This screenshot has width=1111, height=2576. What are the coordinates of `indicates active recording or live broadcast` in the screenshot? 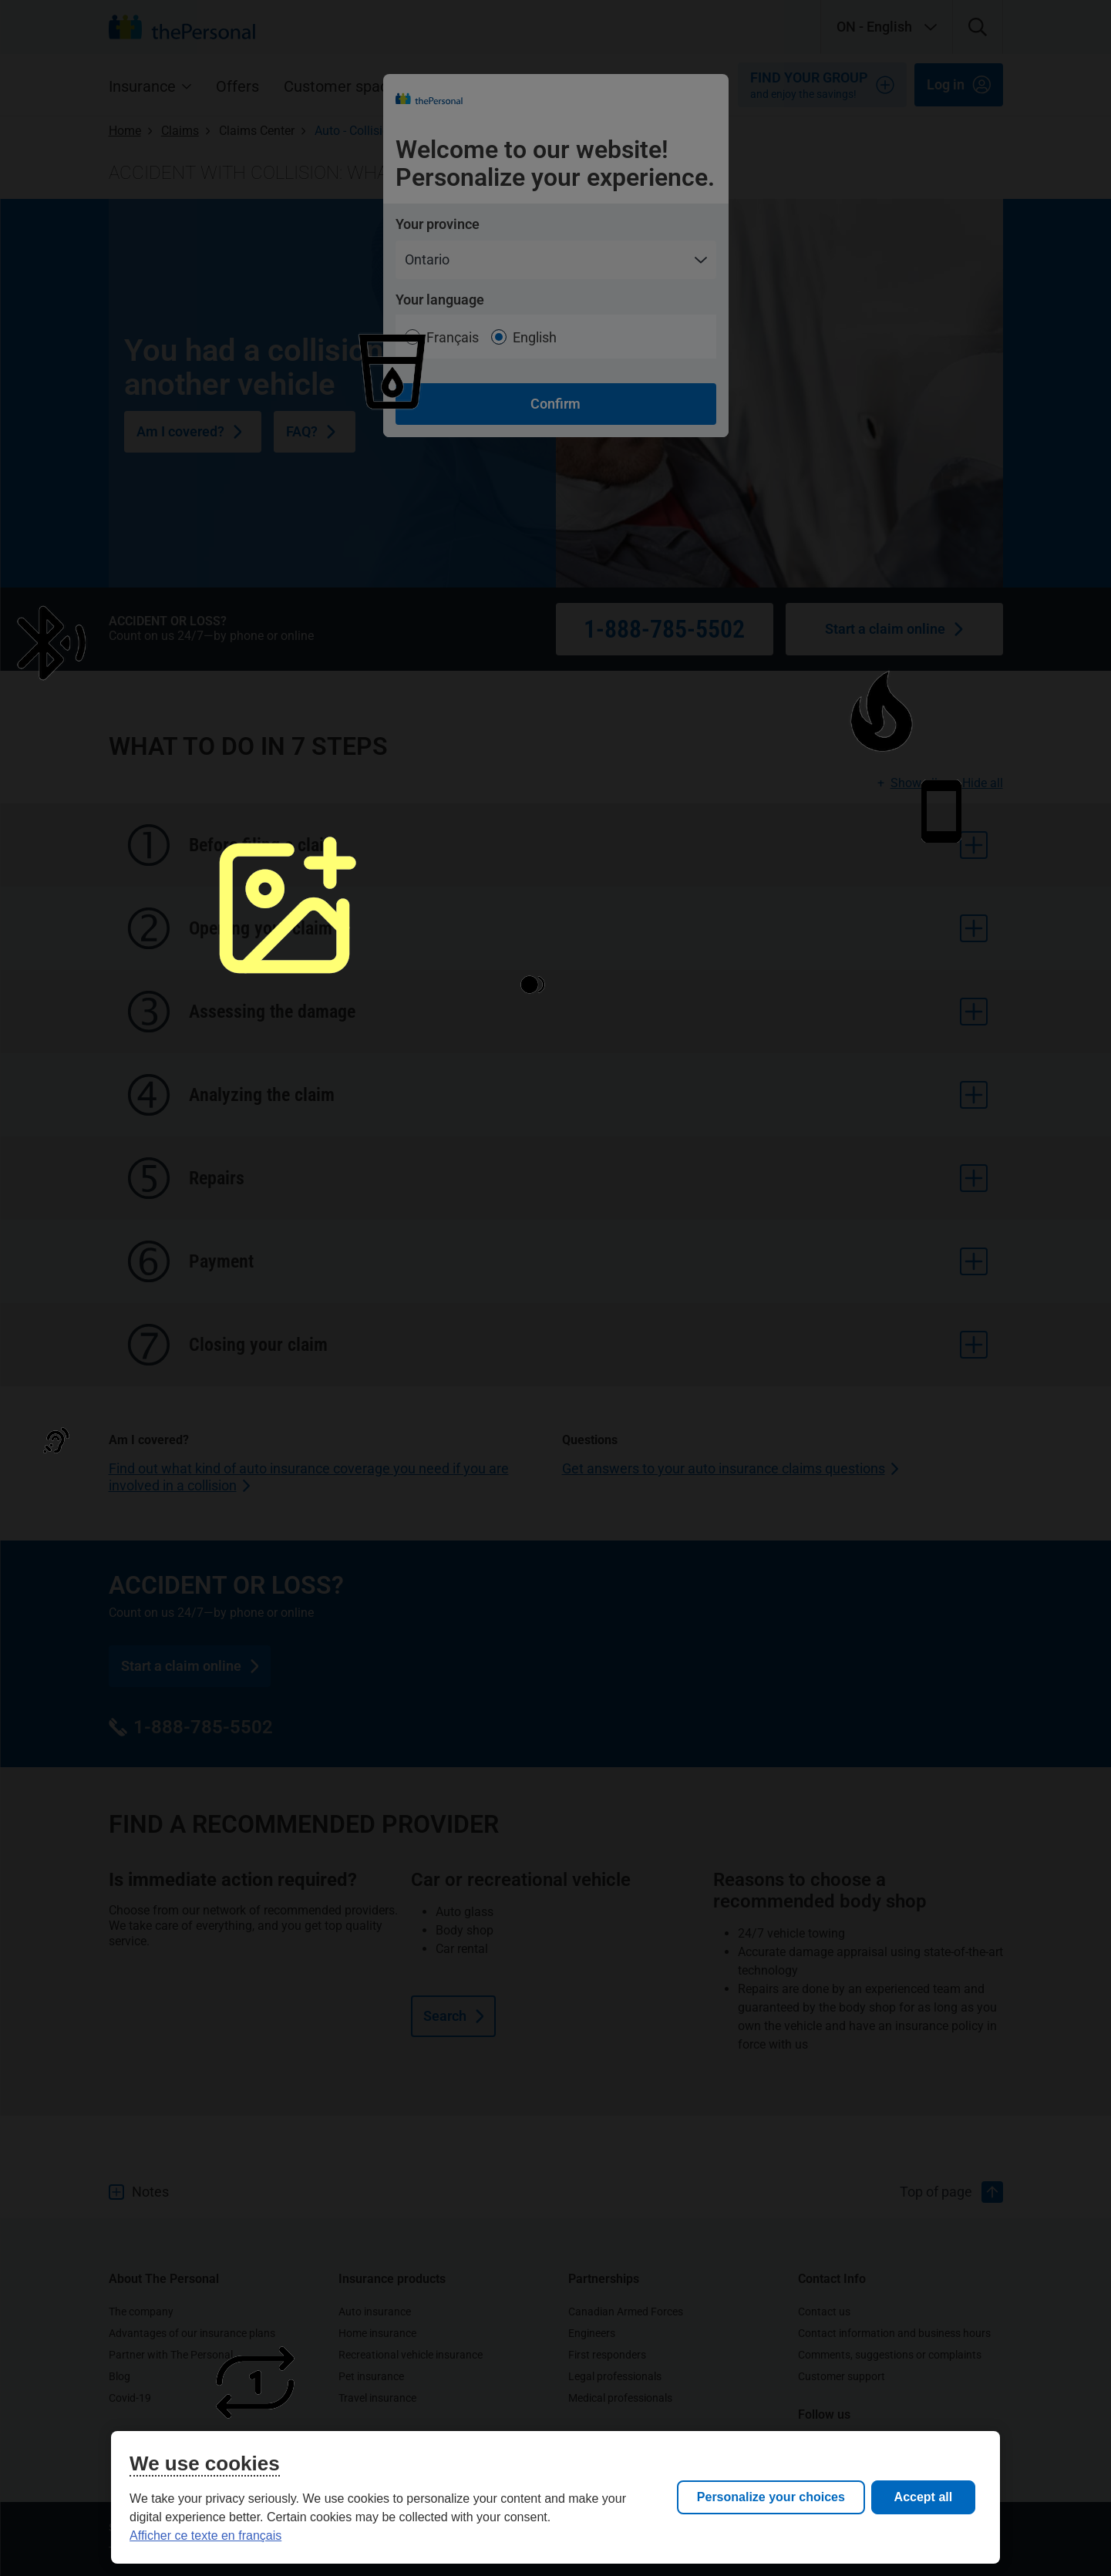 It's located at (533, 985).